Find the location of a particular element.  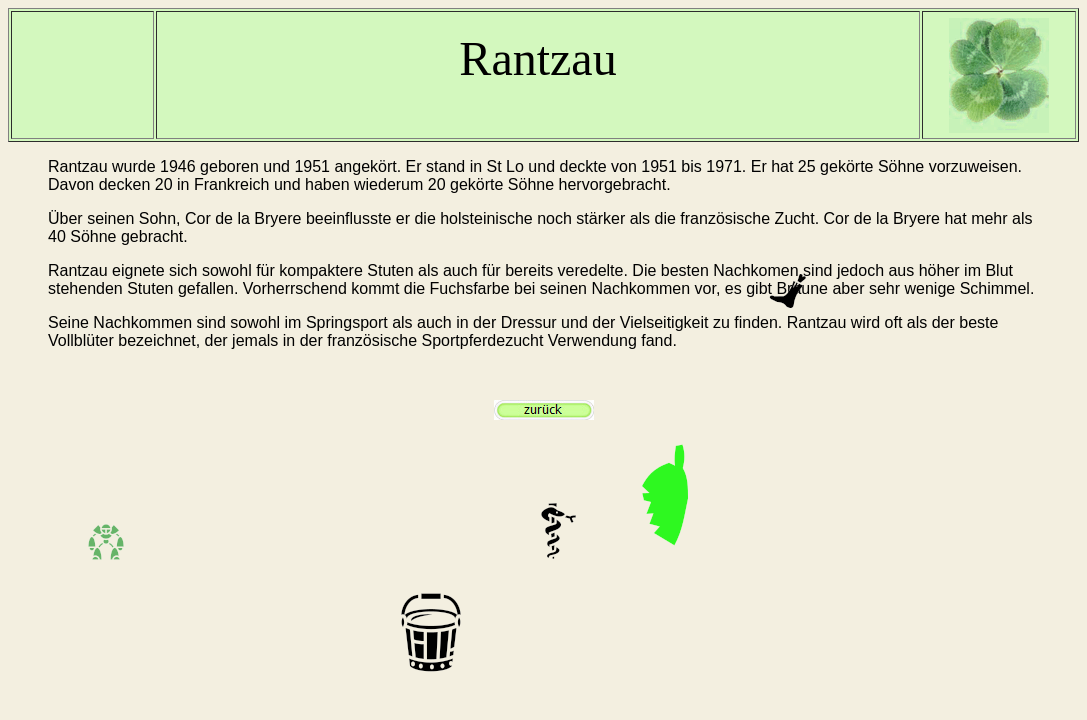

indicates character injury or damage state is located at coordinates (788, 290).